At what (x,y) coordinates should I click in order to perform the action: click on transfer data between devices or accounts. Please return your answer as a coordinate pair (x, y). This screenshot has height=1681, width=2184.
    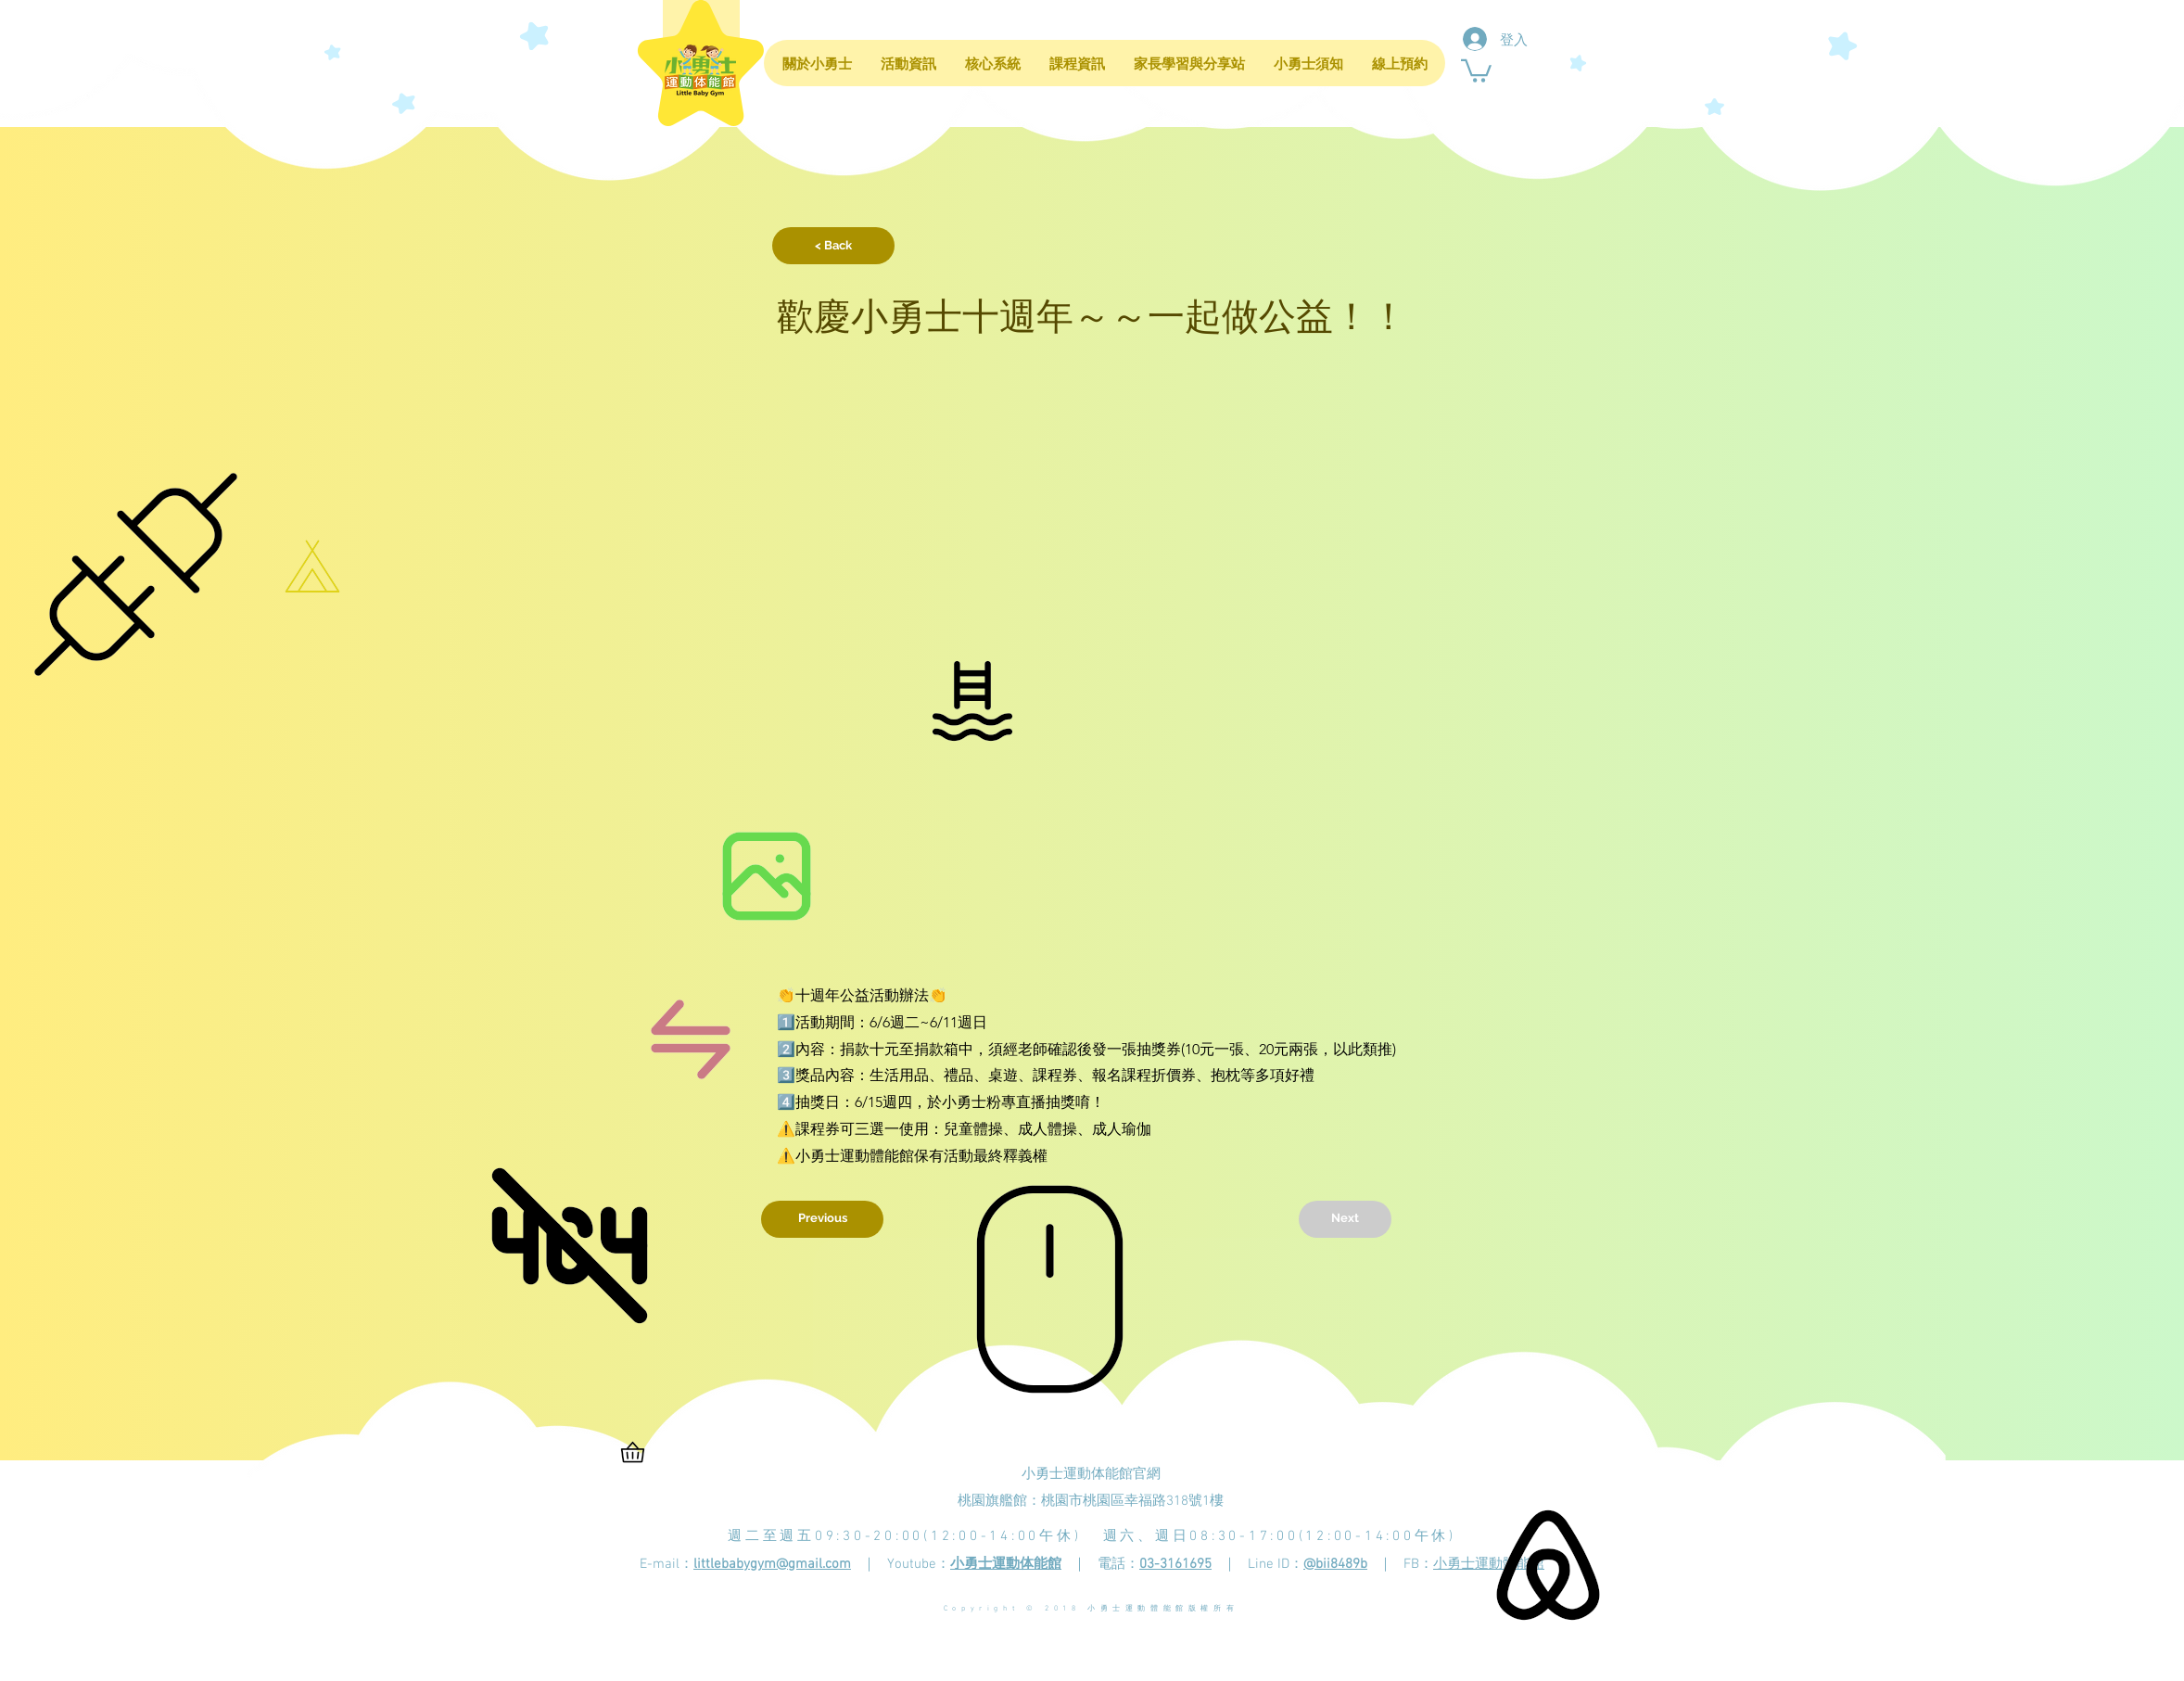
    Looking at the image, I should click on (691, 1039).